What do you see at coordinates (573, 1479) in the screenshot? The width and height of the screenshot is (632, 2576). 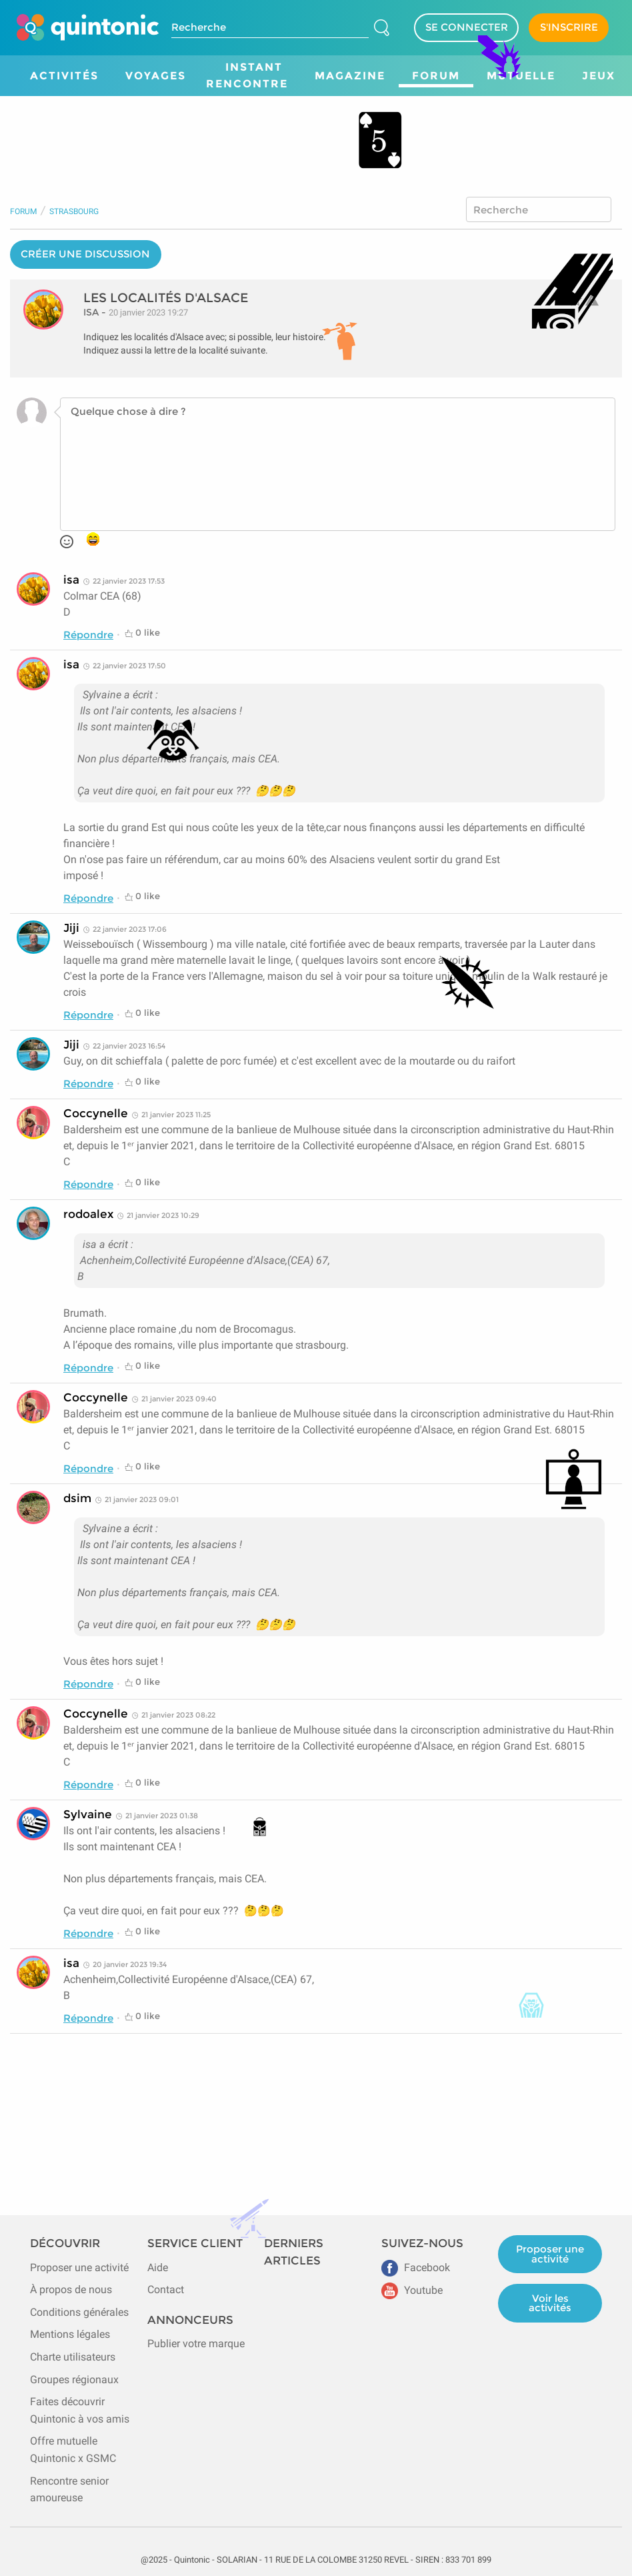 I see `start or join a video conference call` at bounding box center [573, 1479].